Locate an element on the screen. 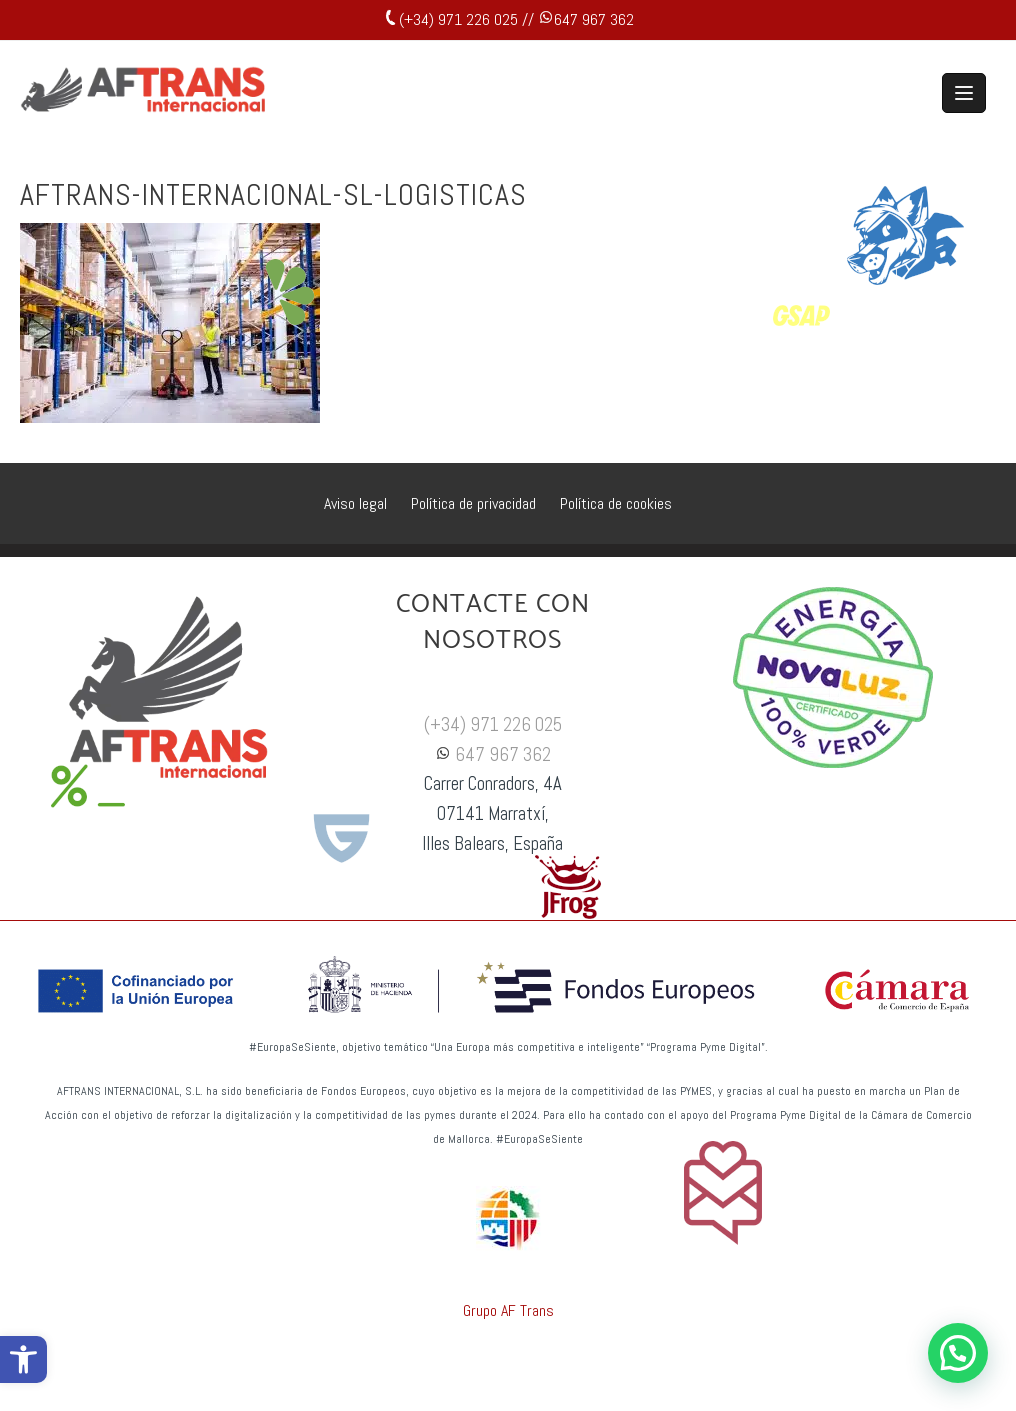 The height and width of the screenshot is (1411, 1016). navigate to JFrog DevOps platform is located at coordinates (568, 887).